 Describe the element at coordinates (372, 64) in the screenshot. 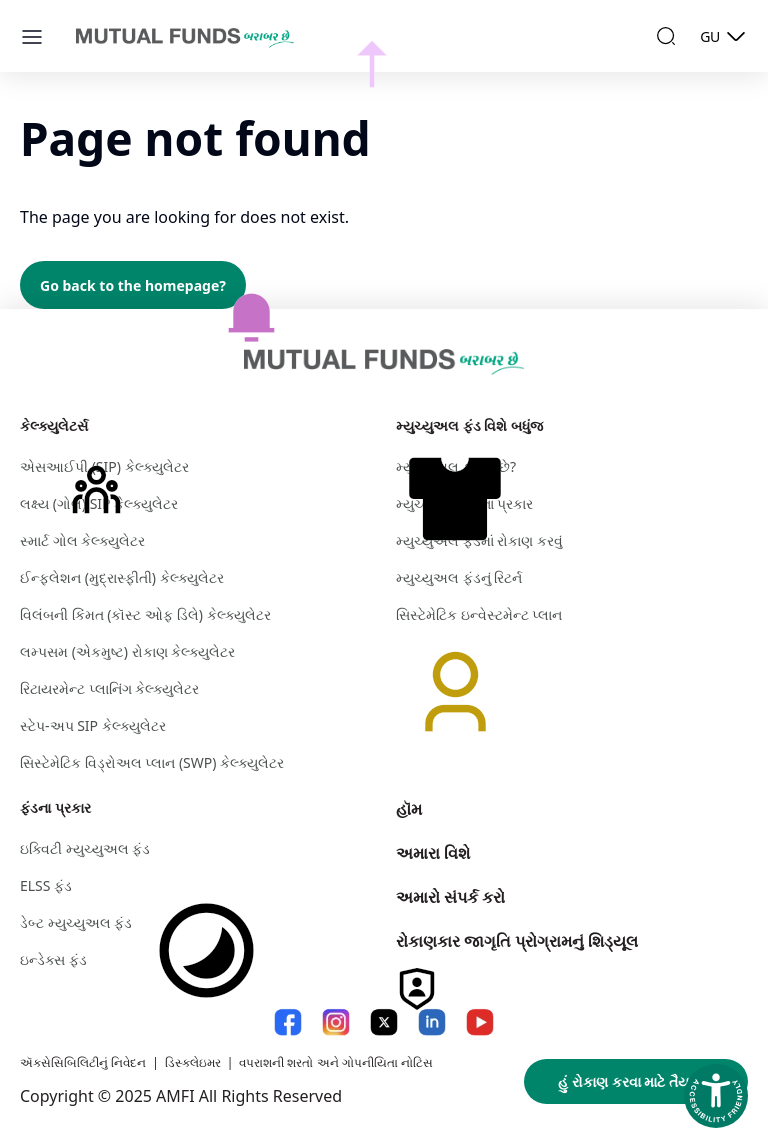

I see `scroll to top of page` at that location.